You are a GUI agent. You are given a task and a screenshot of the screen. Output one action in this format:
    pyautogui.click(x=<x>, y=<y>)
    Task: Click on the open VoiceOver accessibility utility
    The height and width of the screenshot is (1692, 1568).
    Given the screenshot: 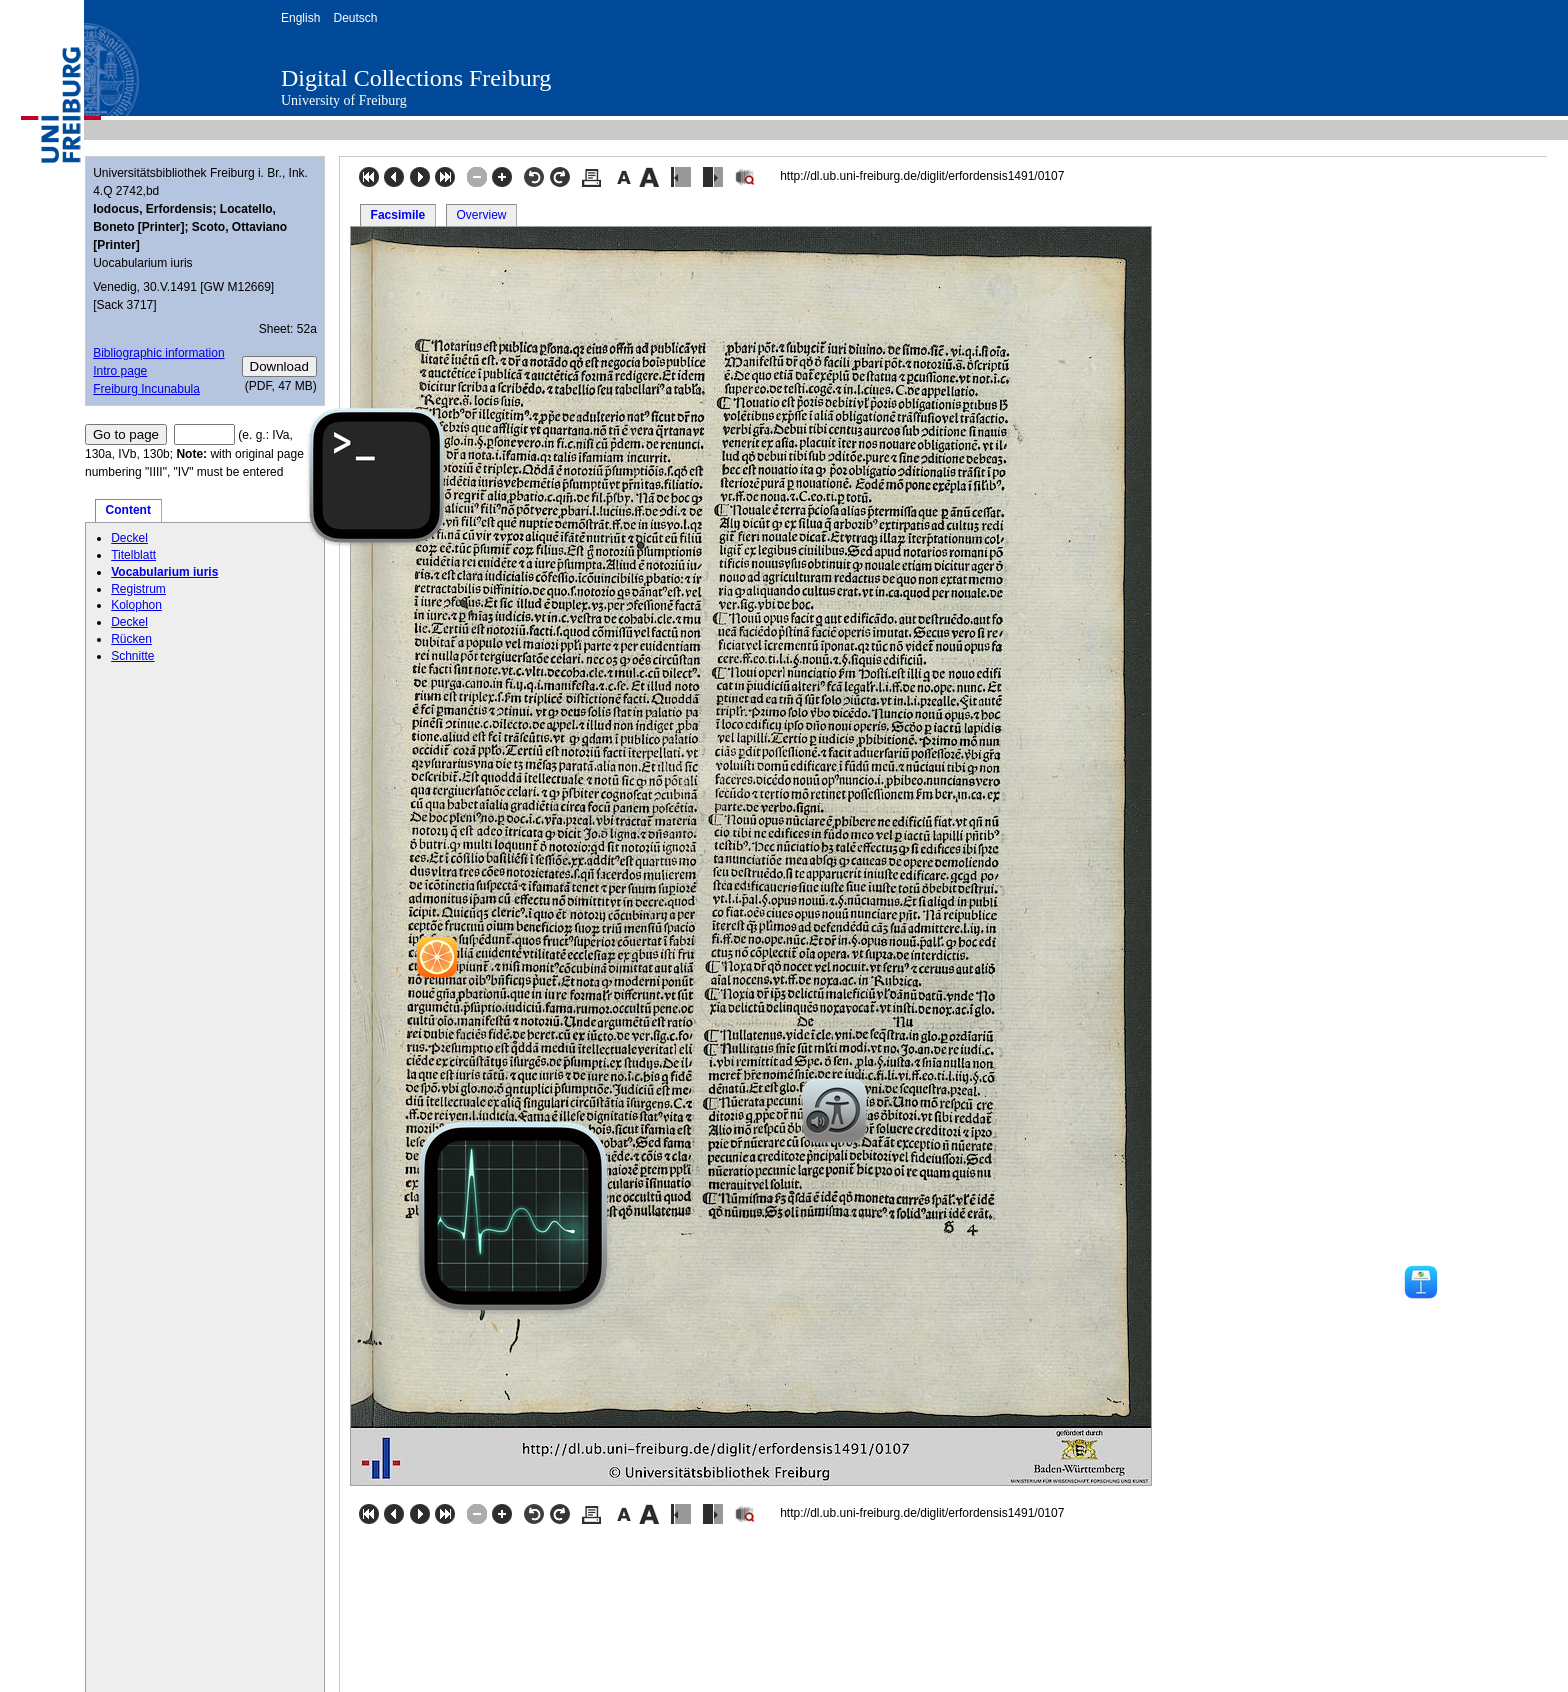 What is the action you would take?
    pyautogui.click(x=834, y=1110)
    